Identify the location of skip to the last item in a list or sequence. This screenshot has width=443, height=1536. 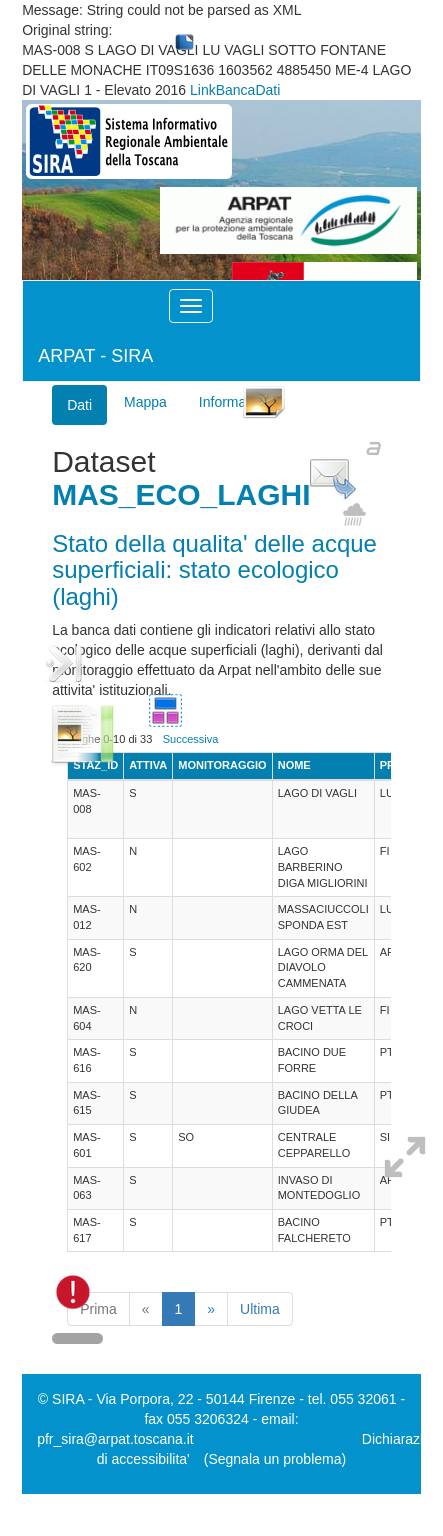
(64, 663).